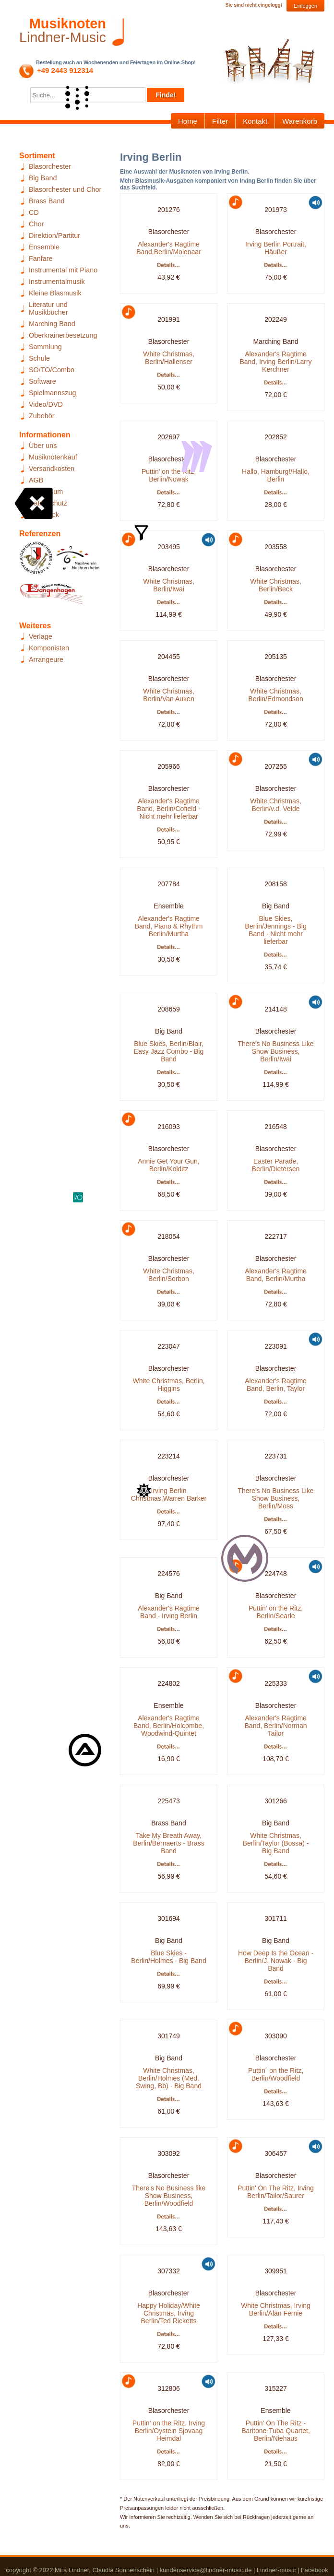 The width and height of the screenshot is (334, 2576). Describe the element at coordinates (197, 457) in the screenshot. I see `open Miro collaborative whiteboard app` at that location.